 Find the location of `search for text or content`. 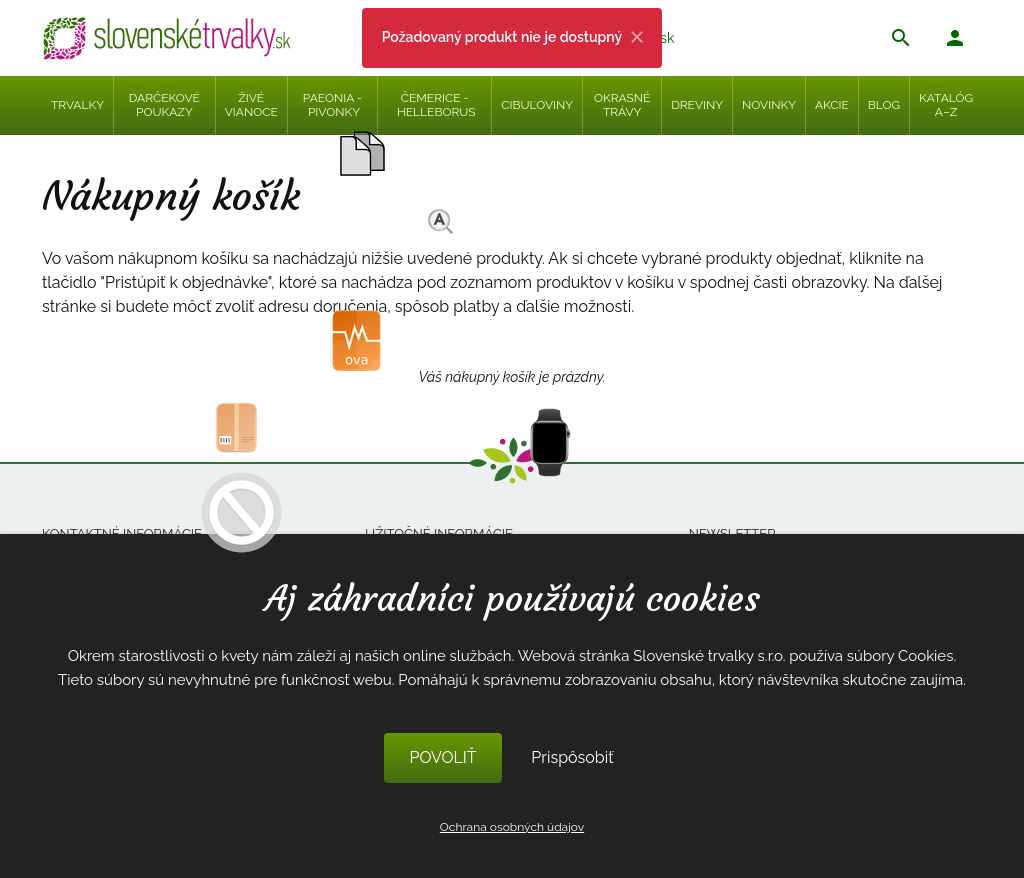

search for text or content is located at coordinates (440, 221).